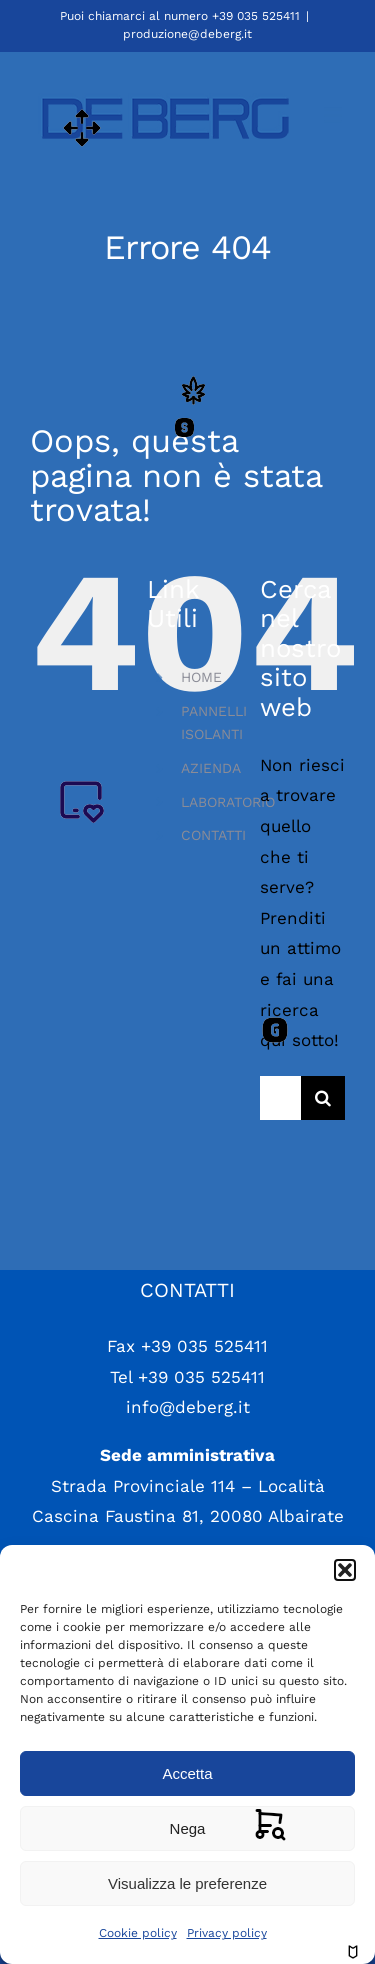 The width and height of the screenshot is (375, 1964). What do you see at coordinates (81, 800) in the screenshot?
I see `add tablet to favorites` at bounding box center [81, 800].